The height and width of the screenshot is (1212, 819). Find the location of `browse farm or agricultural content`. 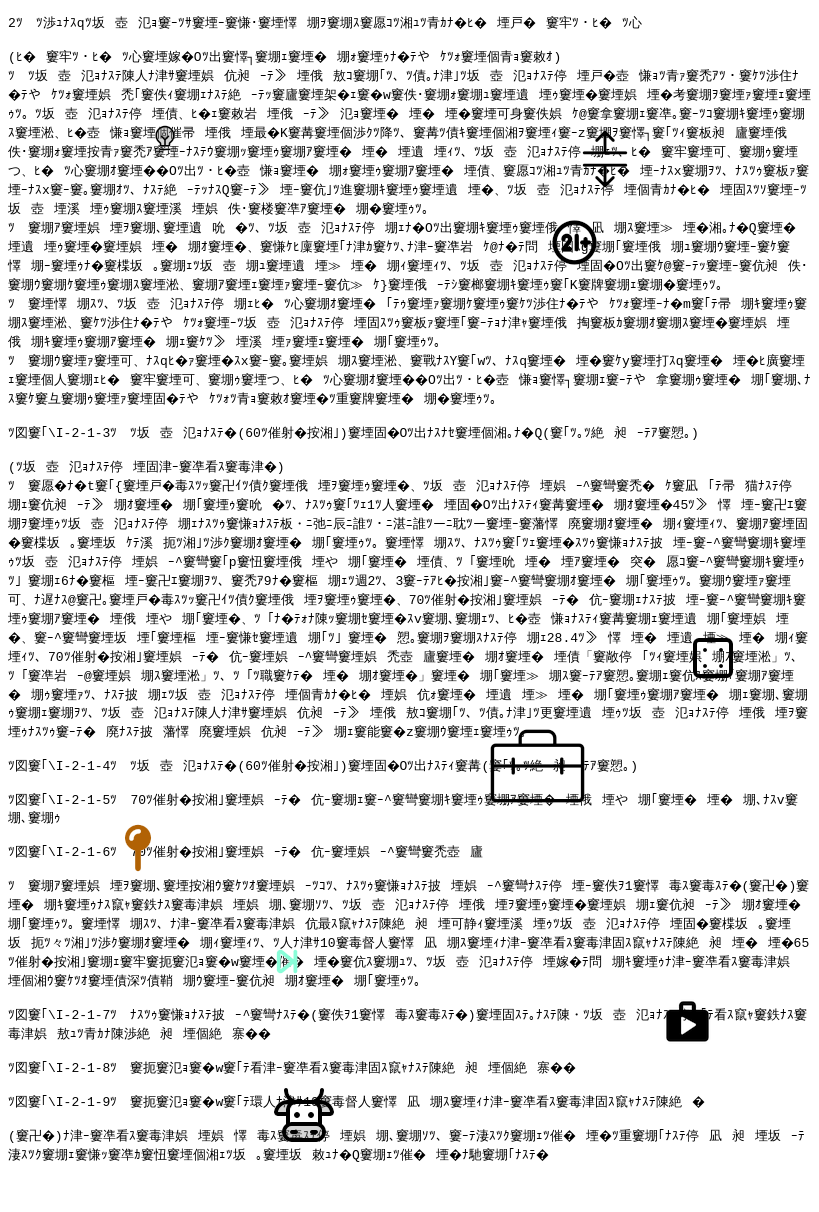

browse farm or agricultural content is located at coordinates (304, 1116).